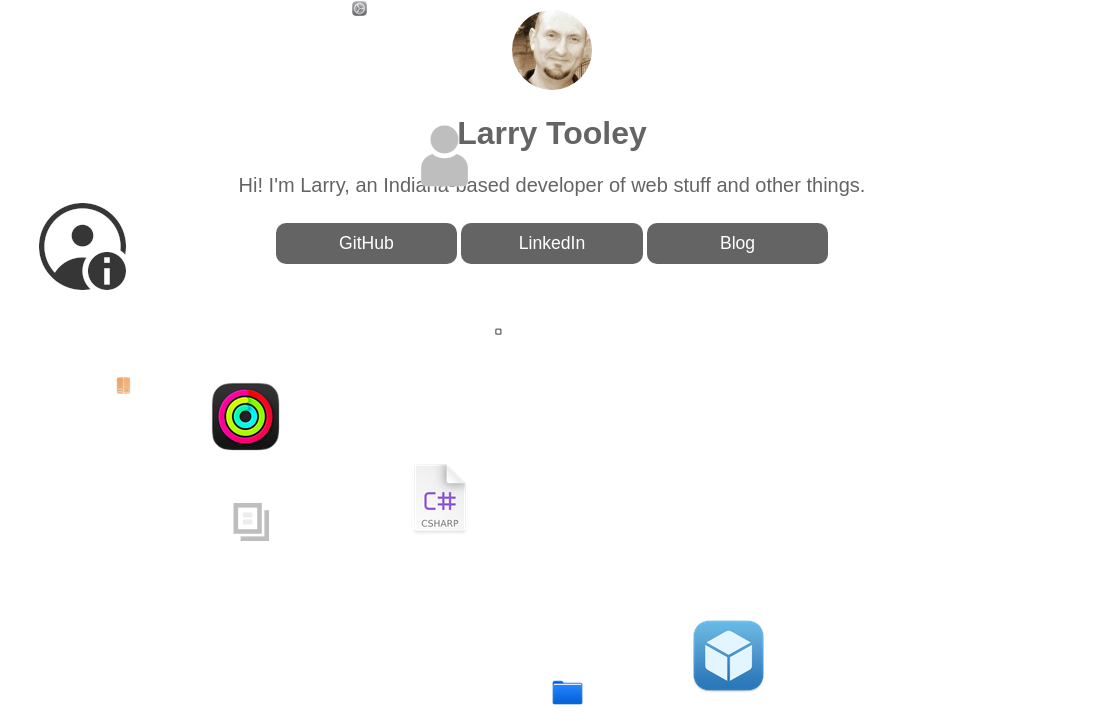 The image size is (1104, 720). Describe the element at coordinates (245, 416) in the screenshot. I see `open the Fitness app` at that location.